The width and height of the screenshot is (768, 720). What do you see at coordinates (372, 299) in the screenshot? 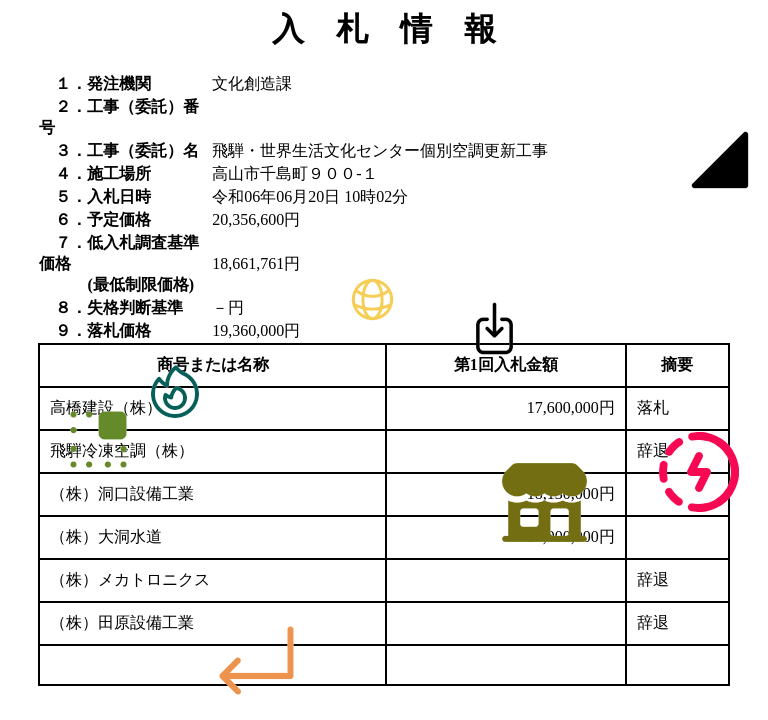
I see `switch to global or international settings` at bounding box center [372, 299].